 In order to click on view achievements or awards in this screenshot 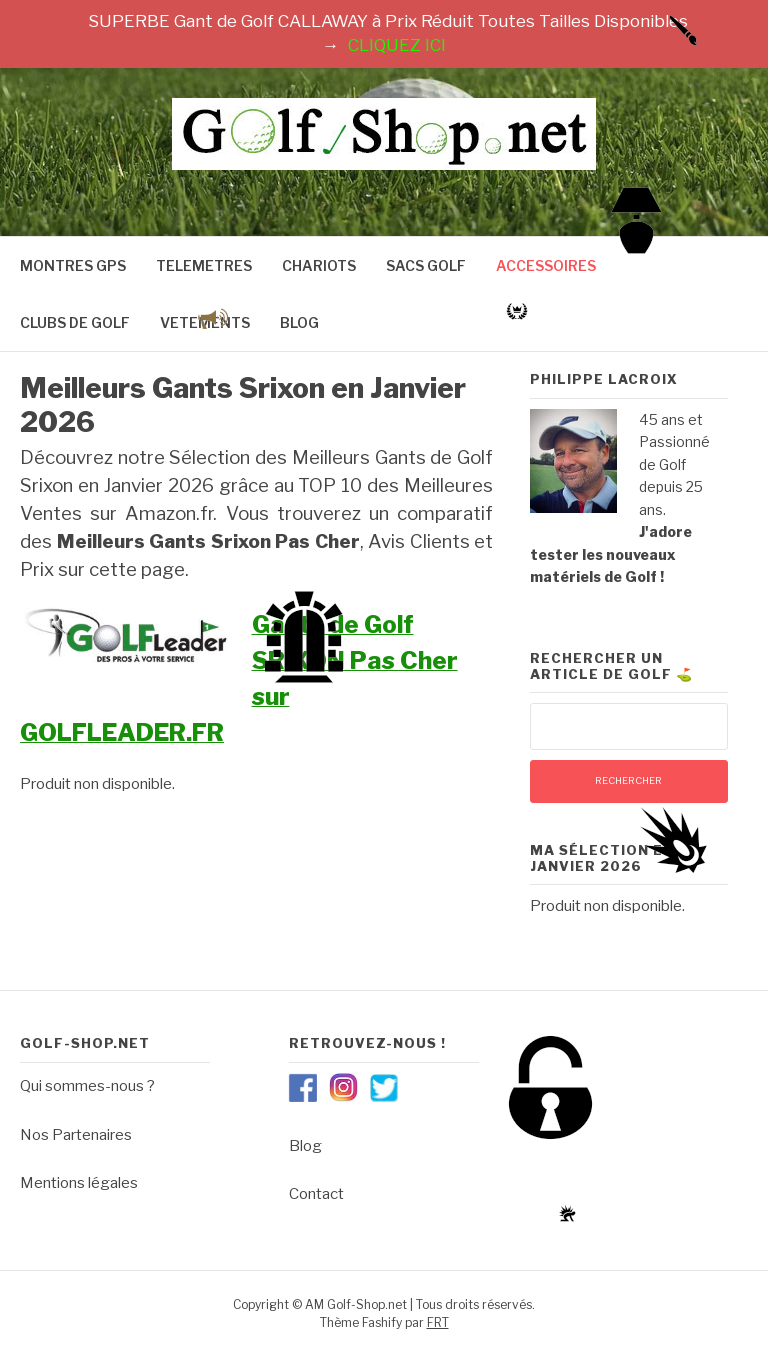, I will do `click(517, 311)`.